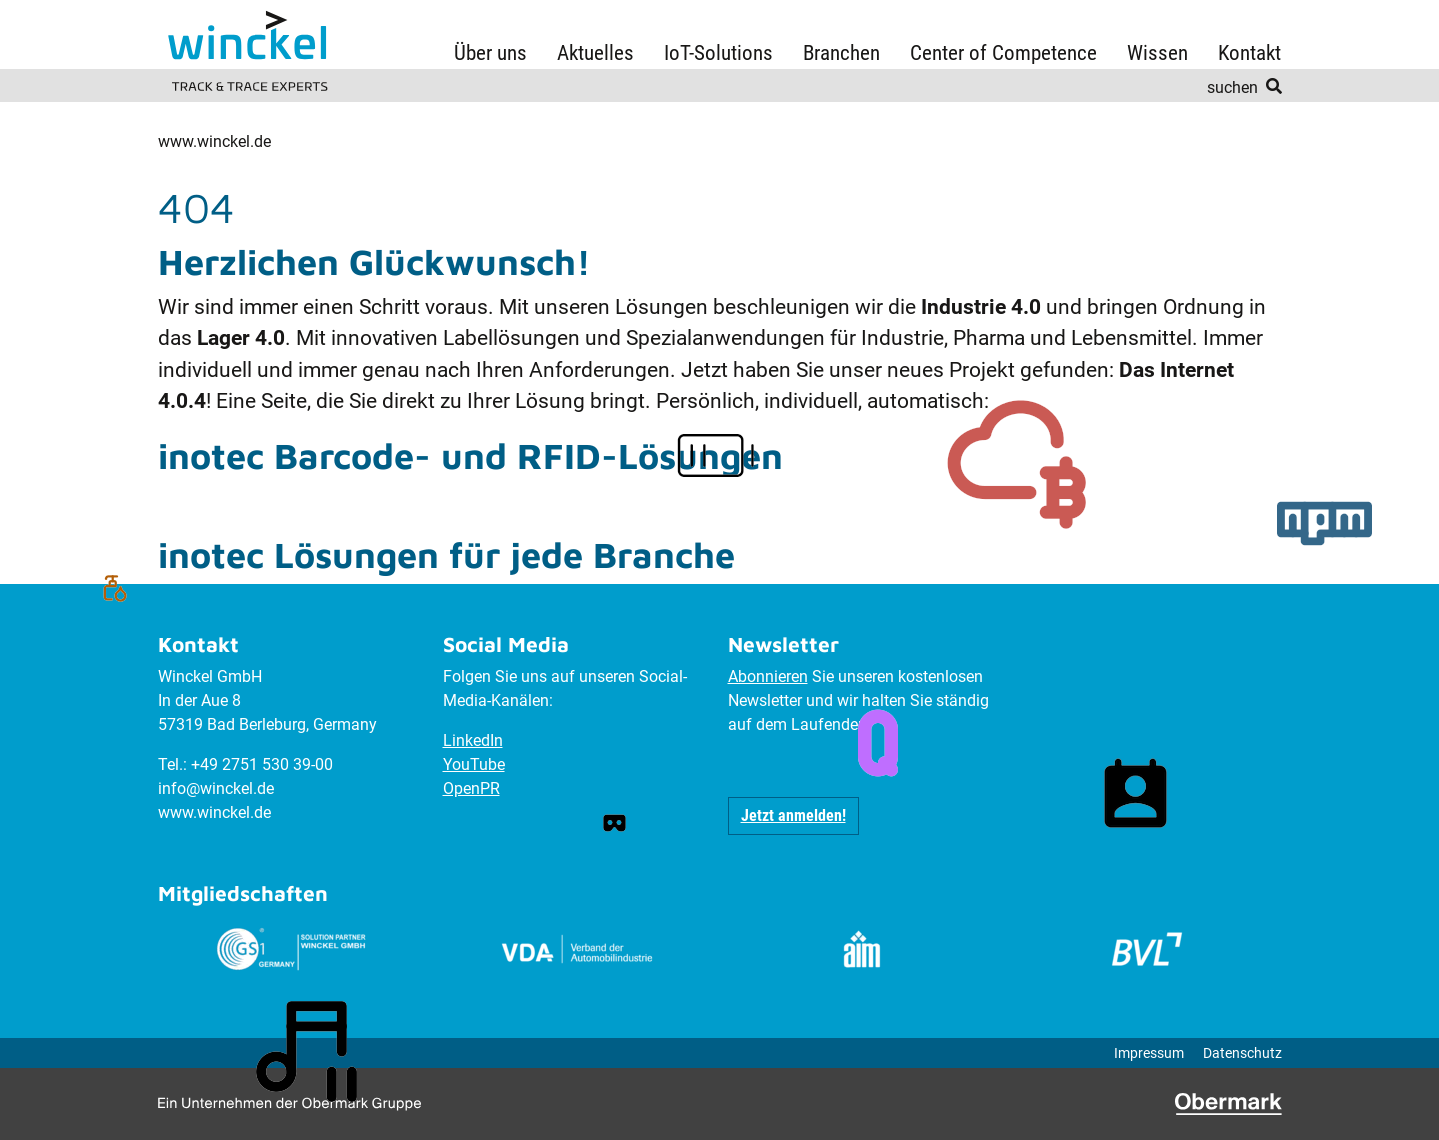 The width and height of the screenshot is (1439, 1140). Describe the element at coordinates (1324, 521) in the screenshot. I see `npm package manager logo` at that location.